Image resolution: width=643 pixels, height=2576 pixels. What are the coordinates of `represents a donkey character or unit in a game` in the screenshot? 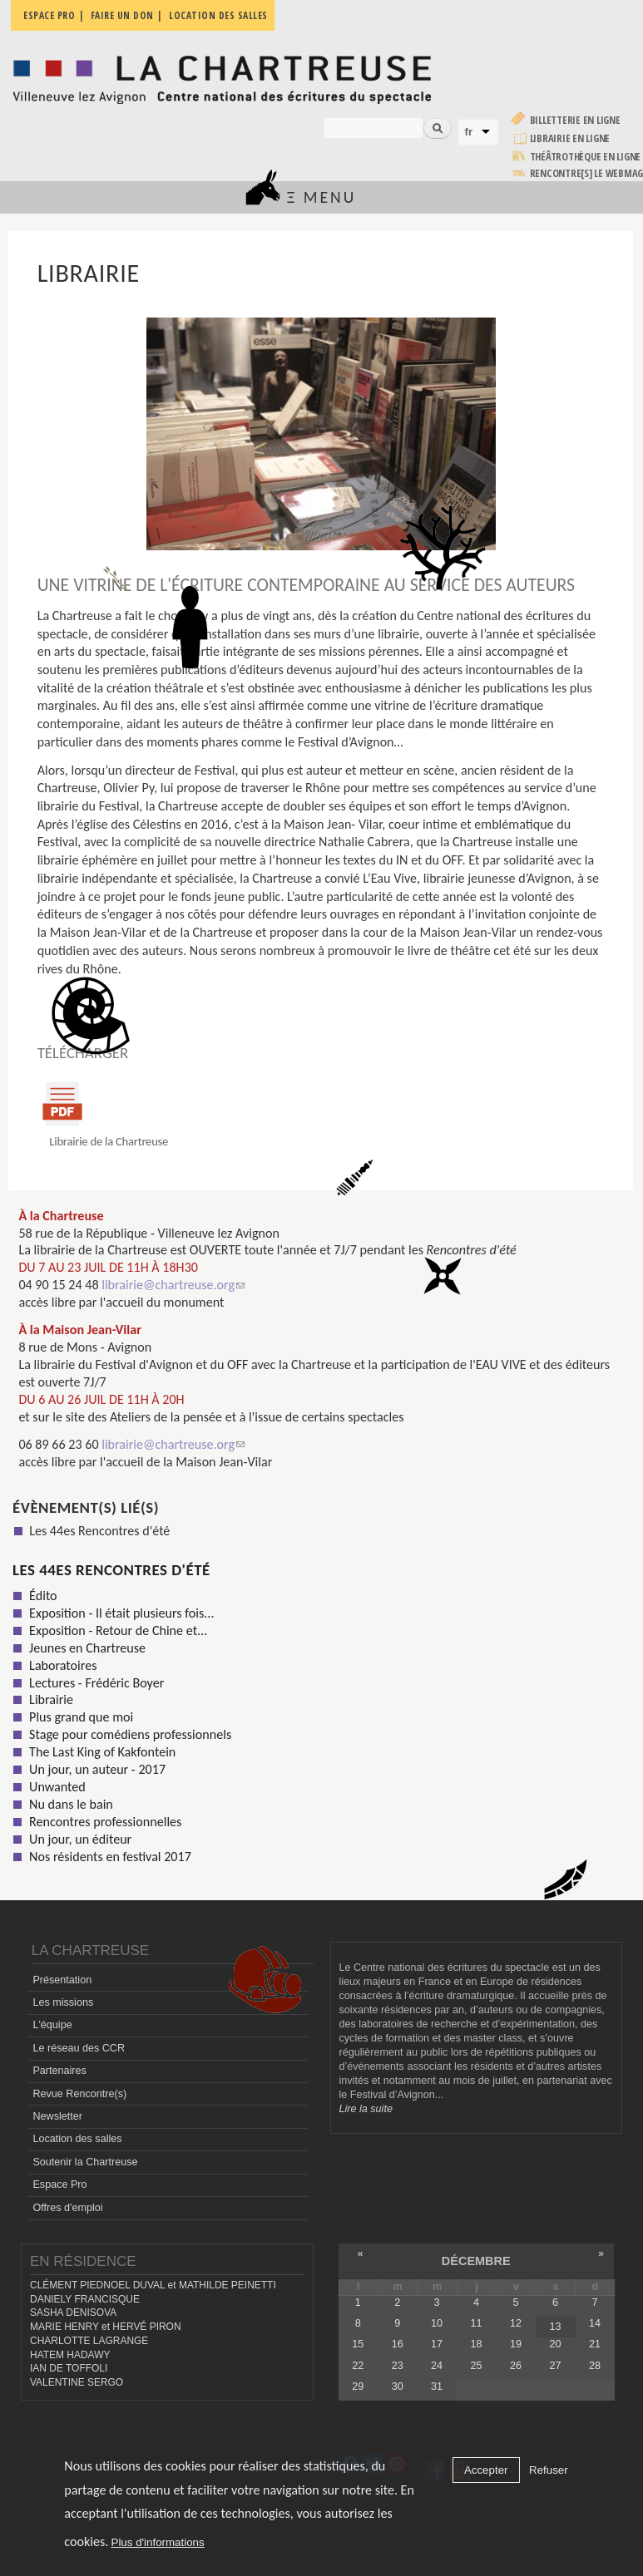 It's located at (264, 187).